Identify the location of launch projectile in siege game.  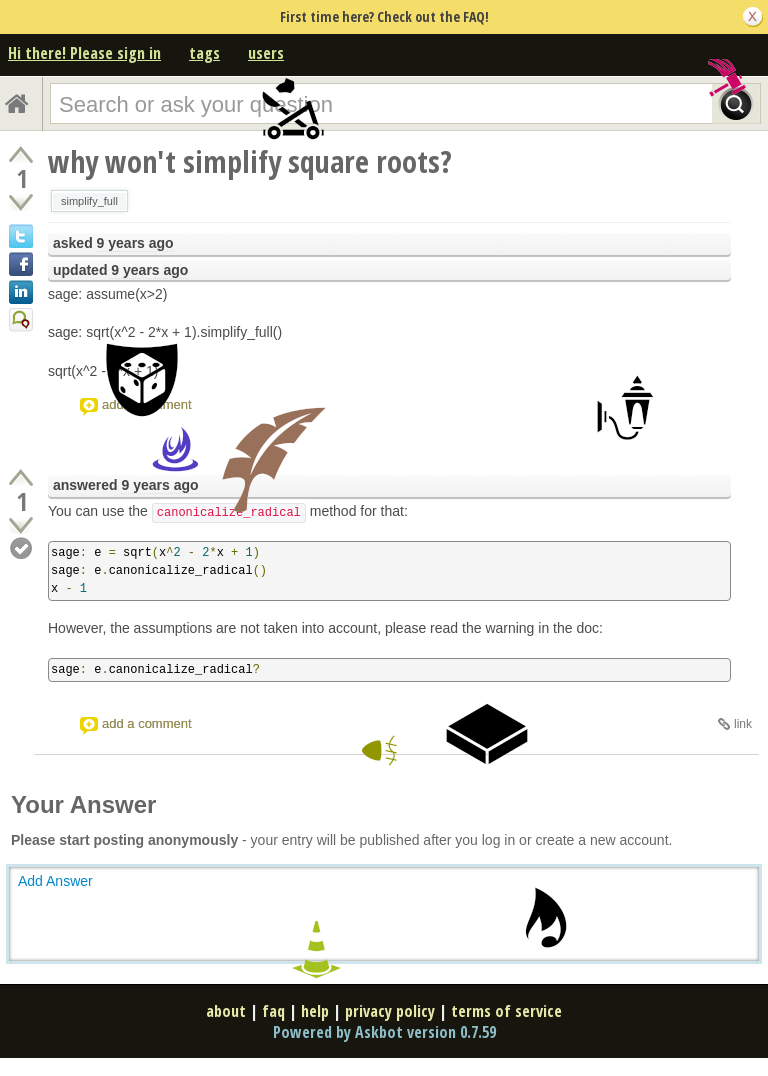
(293, 107).